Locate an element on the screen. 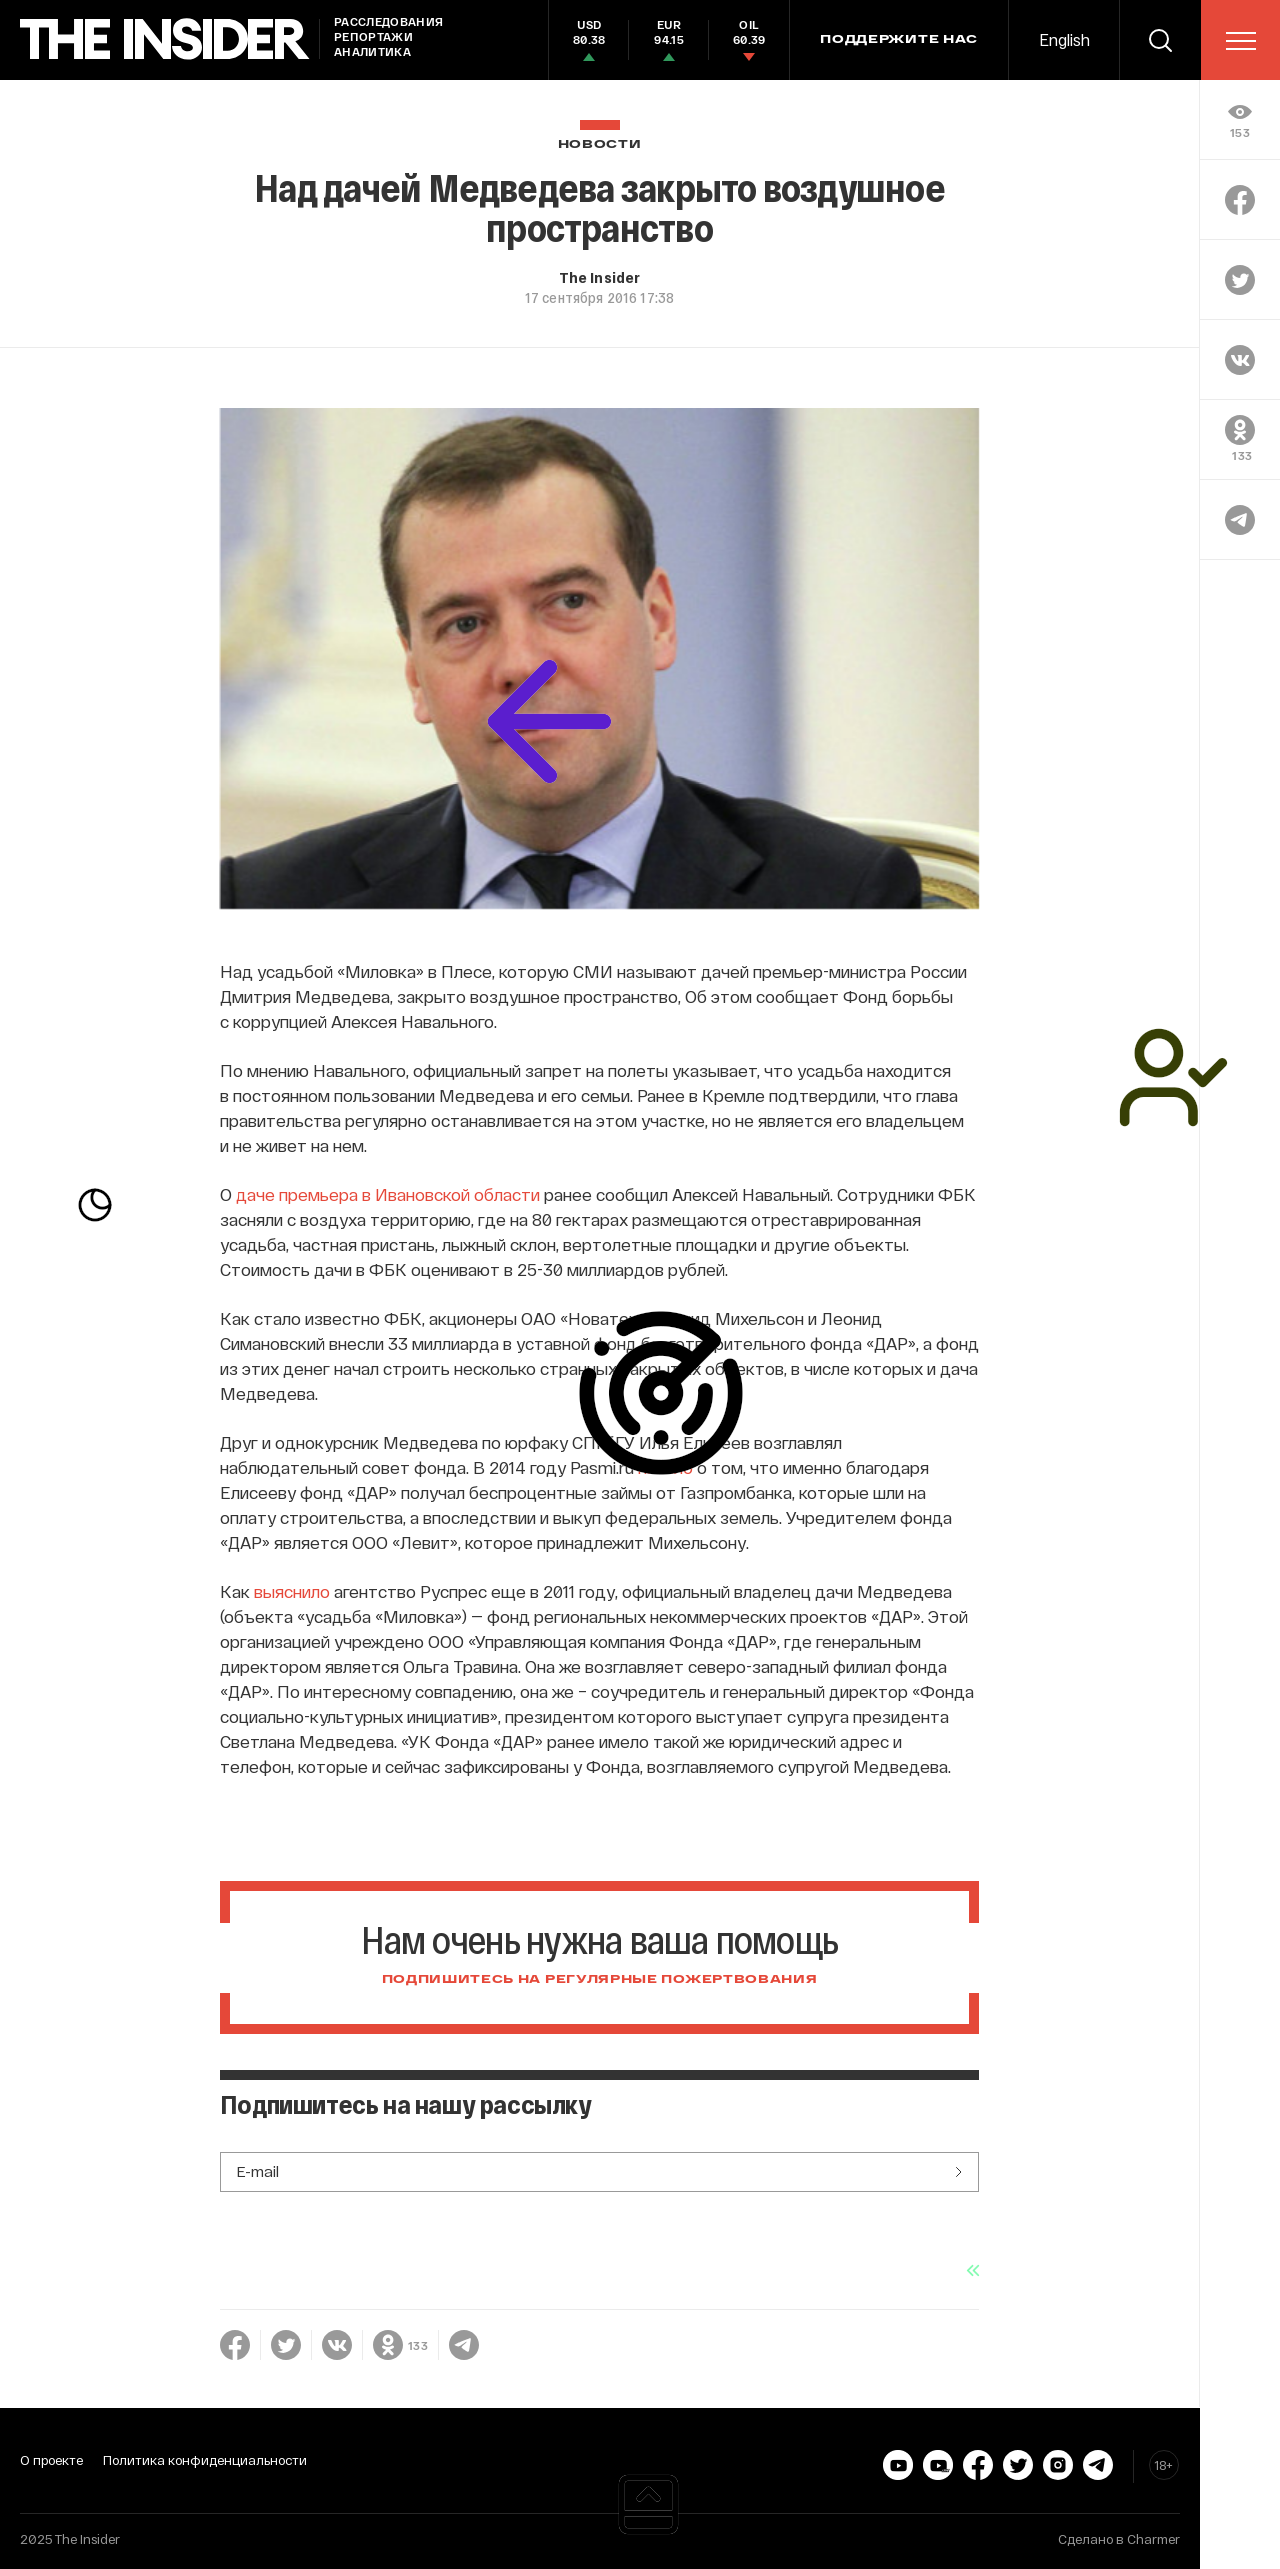 The width and height of the screenshot is (1280, 2569). expand or open bottom panel is located at coordinates (648, 2504).